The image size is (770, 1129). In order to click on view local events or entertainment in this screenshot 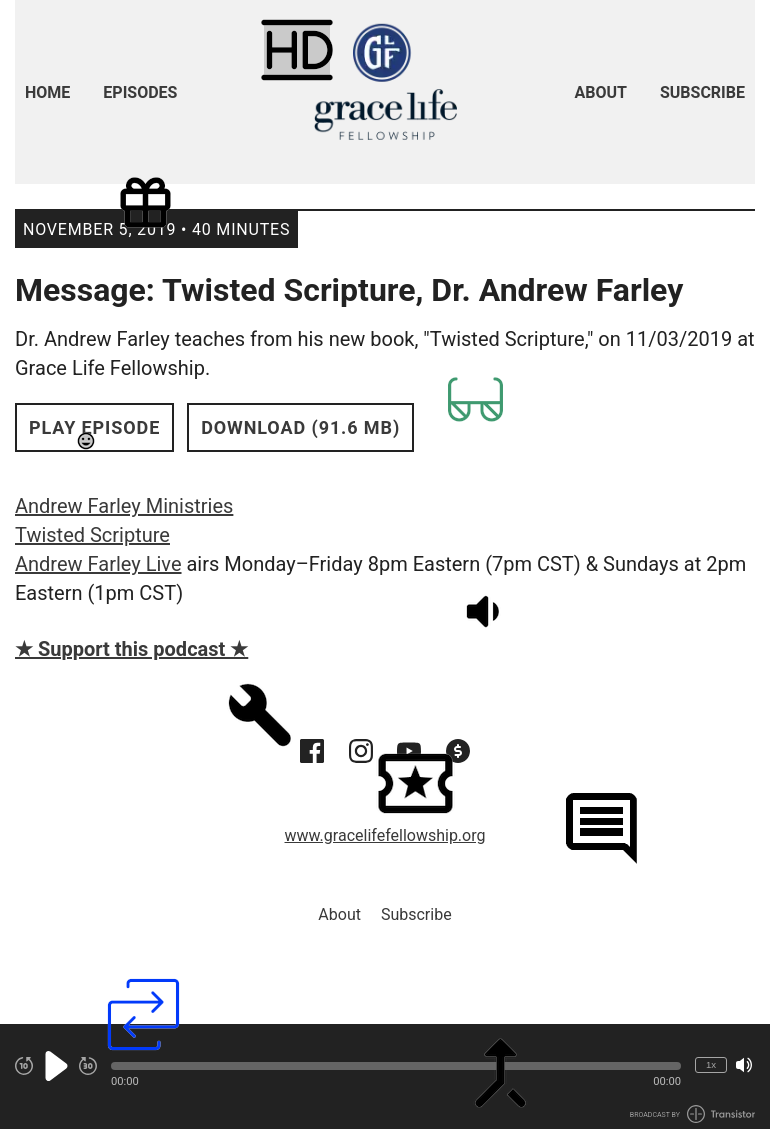, I will do `click(415, 783)`.